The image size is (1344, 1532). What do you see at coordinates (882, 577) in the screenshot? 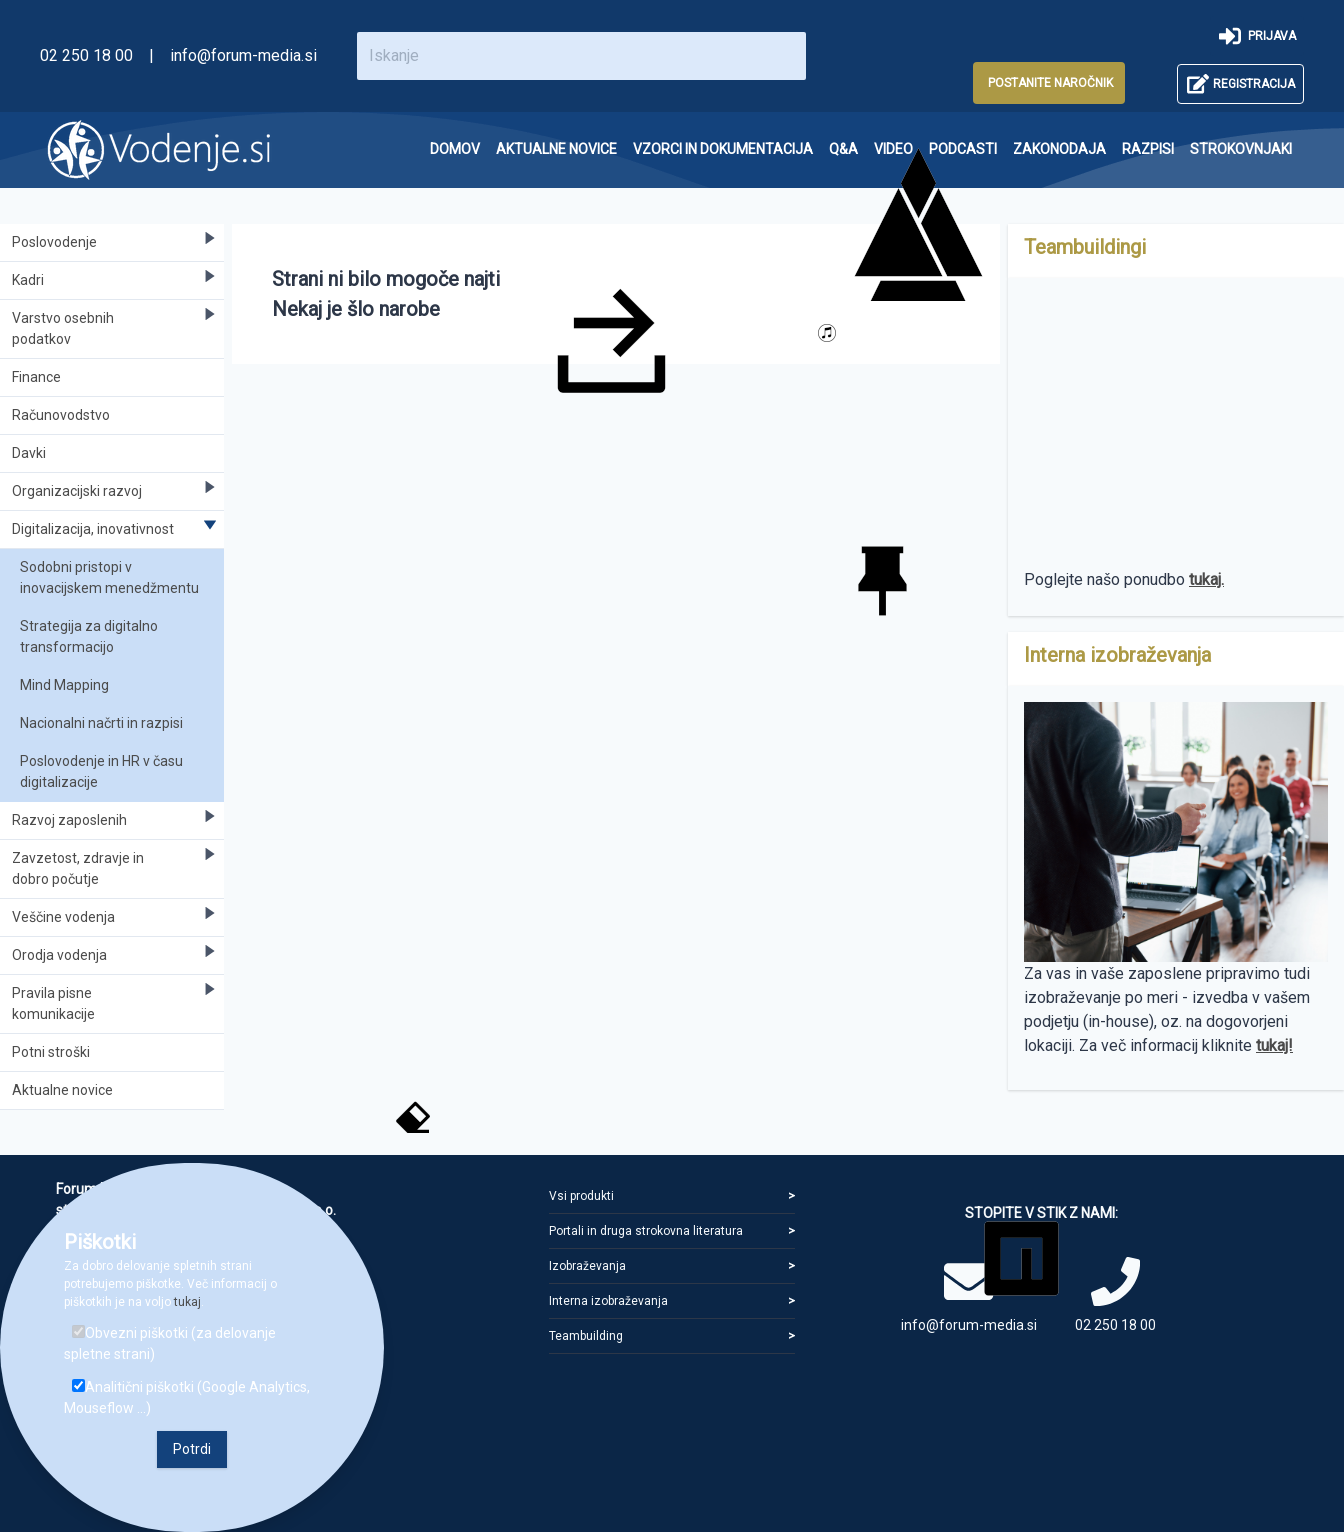
I see `pin an item to keep it visible` at bounding box center [882, 577].